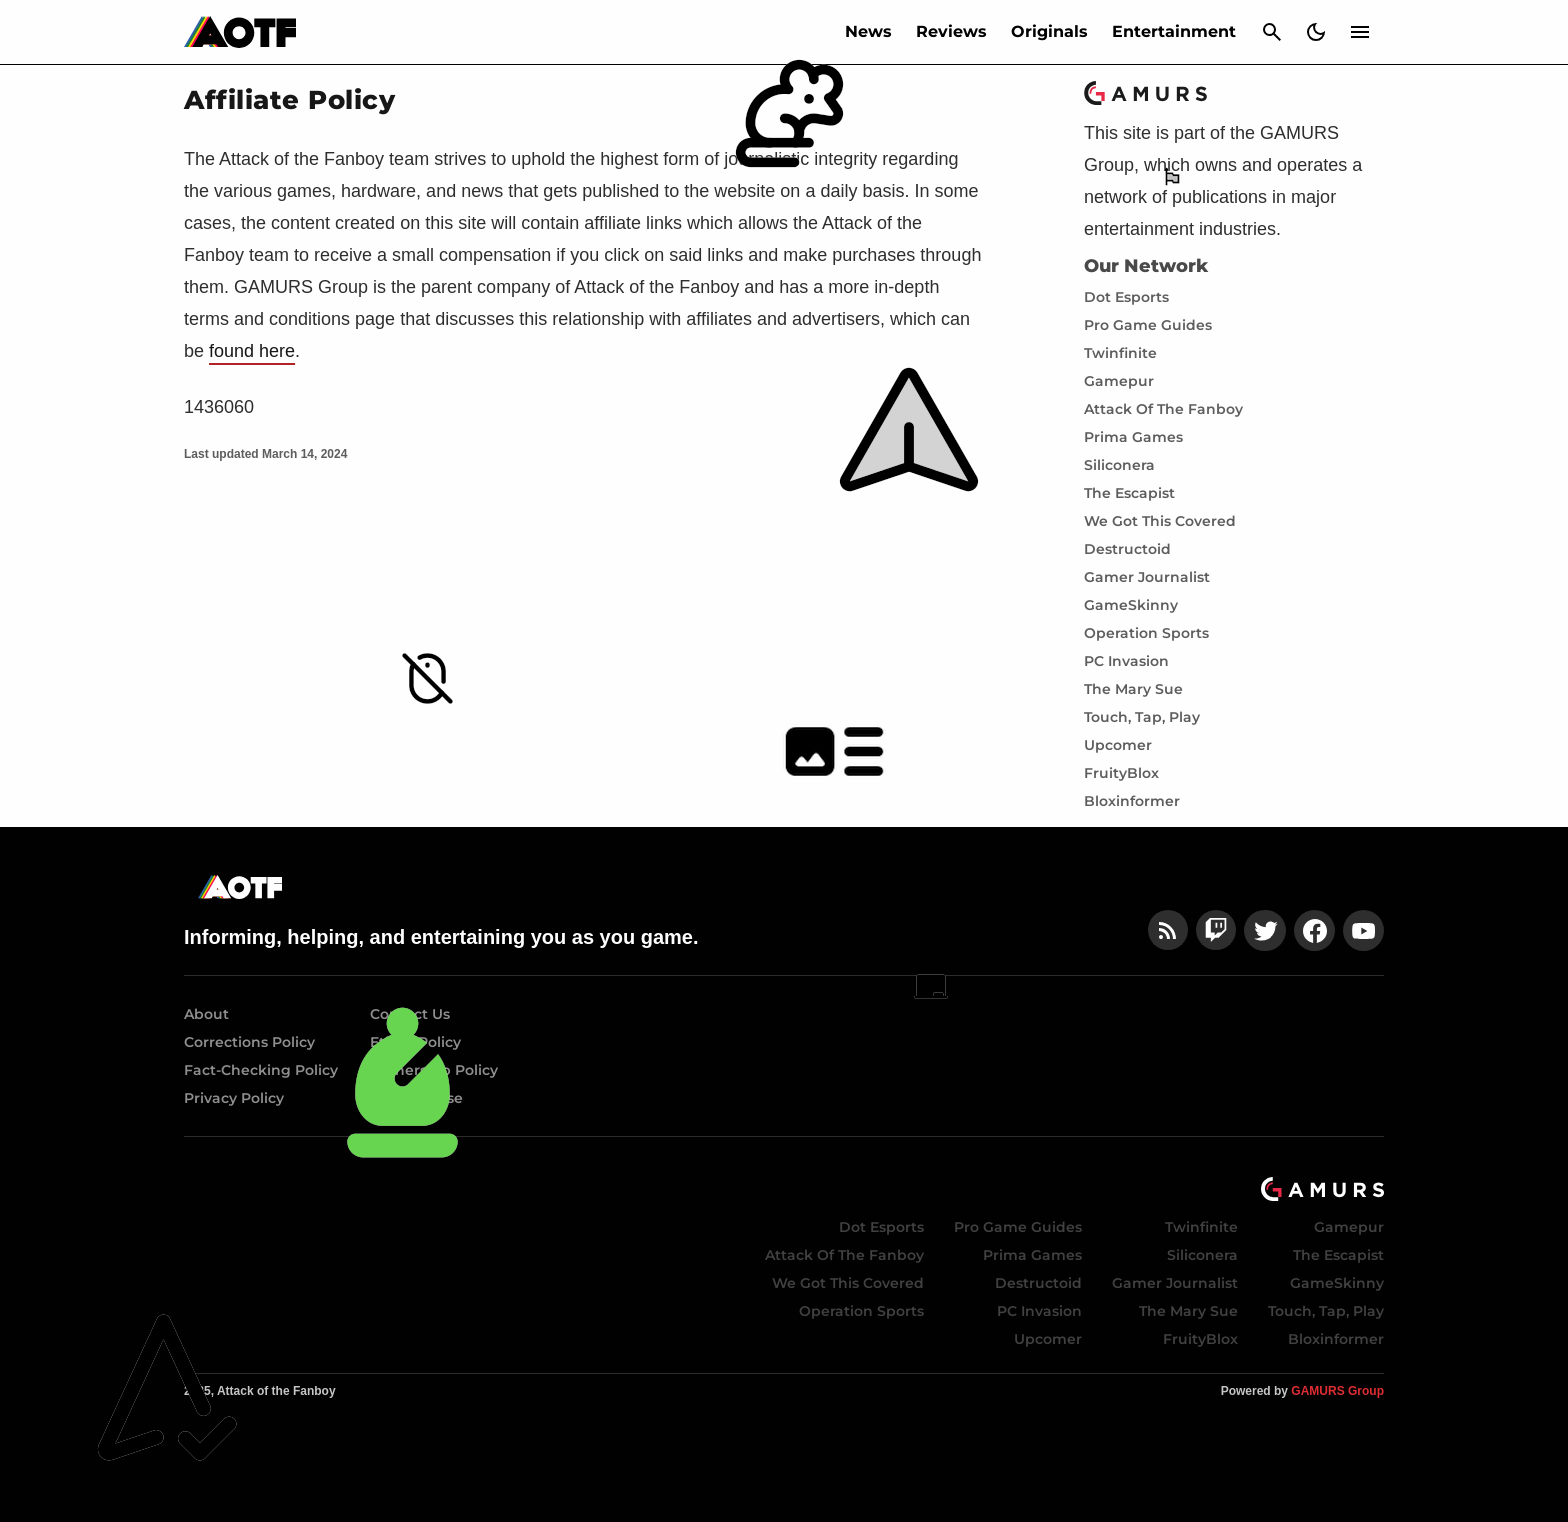 The width and height of the screenshot is (1568, 1522). What do you see at coordinates (931, 987) in the screenshot?
I see `open whiteboard or presentation mode` at bounding box center [931, 987].